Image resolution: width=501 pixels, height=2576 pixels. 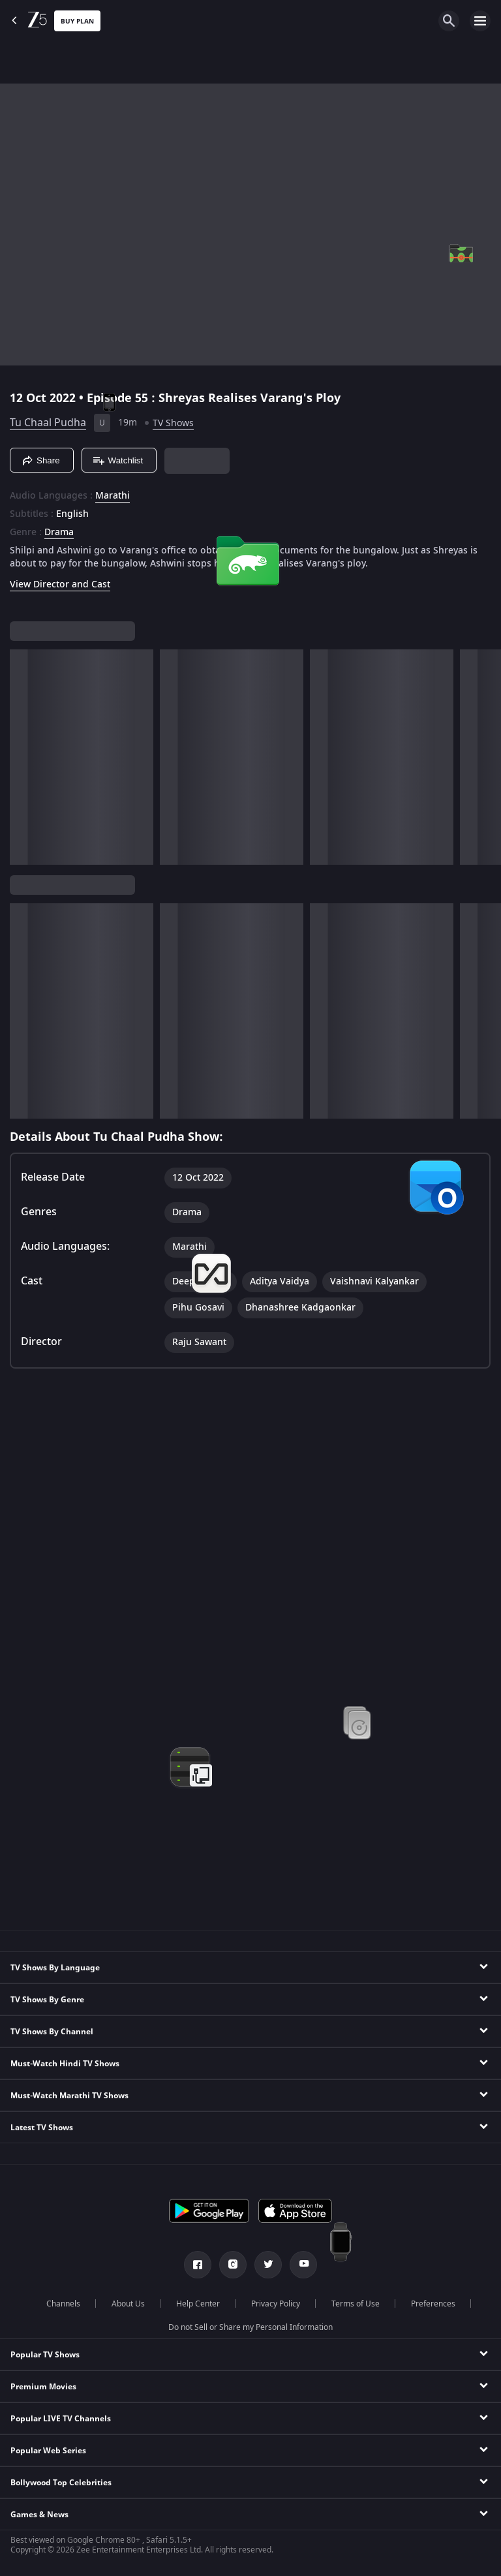 What do you see at coordinates (109, 402) in the screenshot?
I see `iPod Touch device in sidebar navigation` at bounding box center [109, 402].